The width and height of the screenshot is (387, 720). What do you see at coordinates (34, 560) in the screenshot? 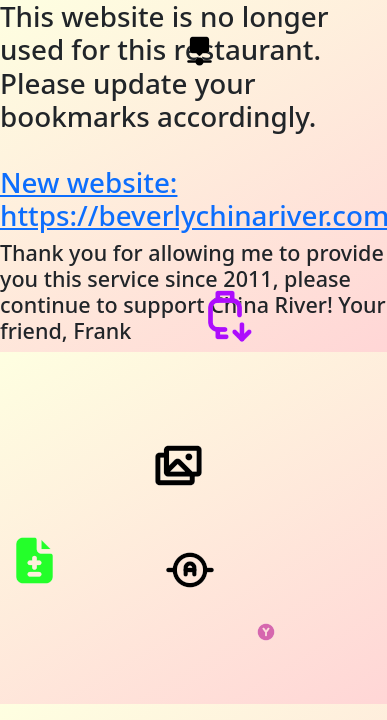
I see `view file differences or changes` at bounding box center [34, 560].